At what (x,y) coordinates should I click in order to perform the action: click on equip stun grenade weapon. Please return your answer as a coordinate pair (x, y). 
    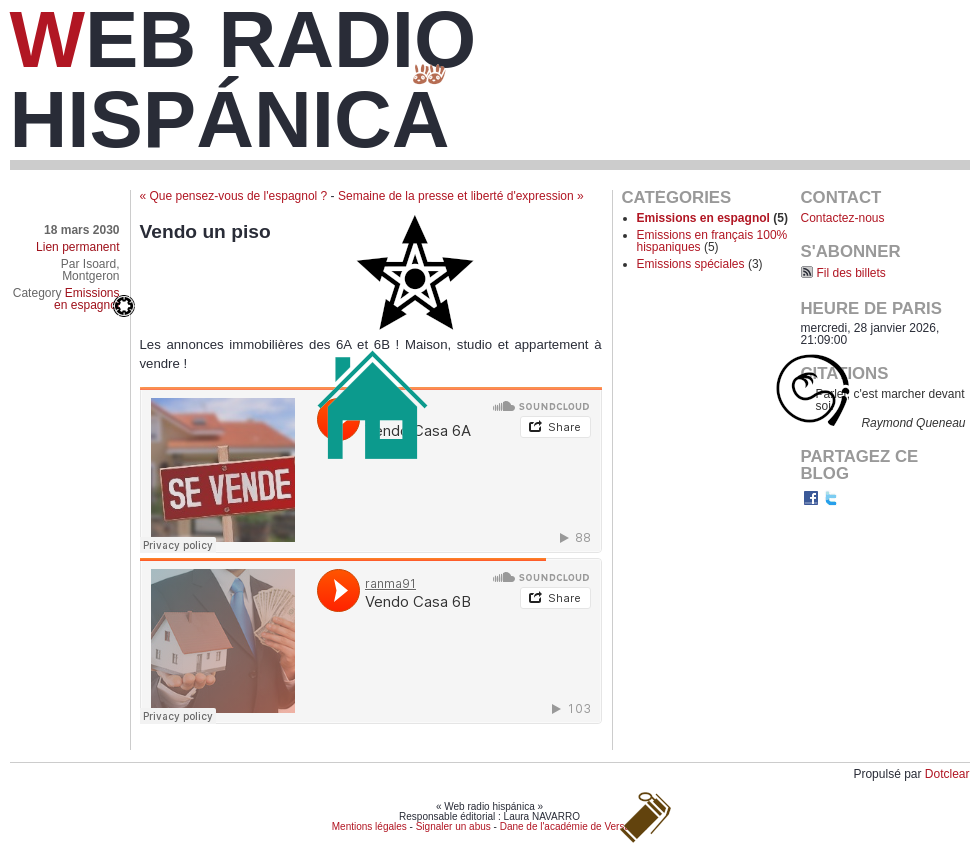
    Looking at the image, I should click on (645, 817).